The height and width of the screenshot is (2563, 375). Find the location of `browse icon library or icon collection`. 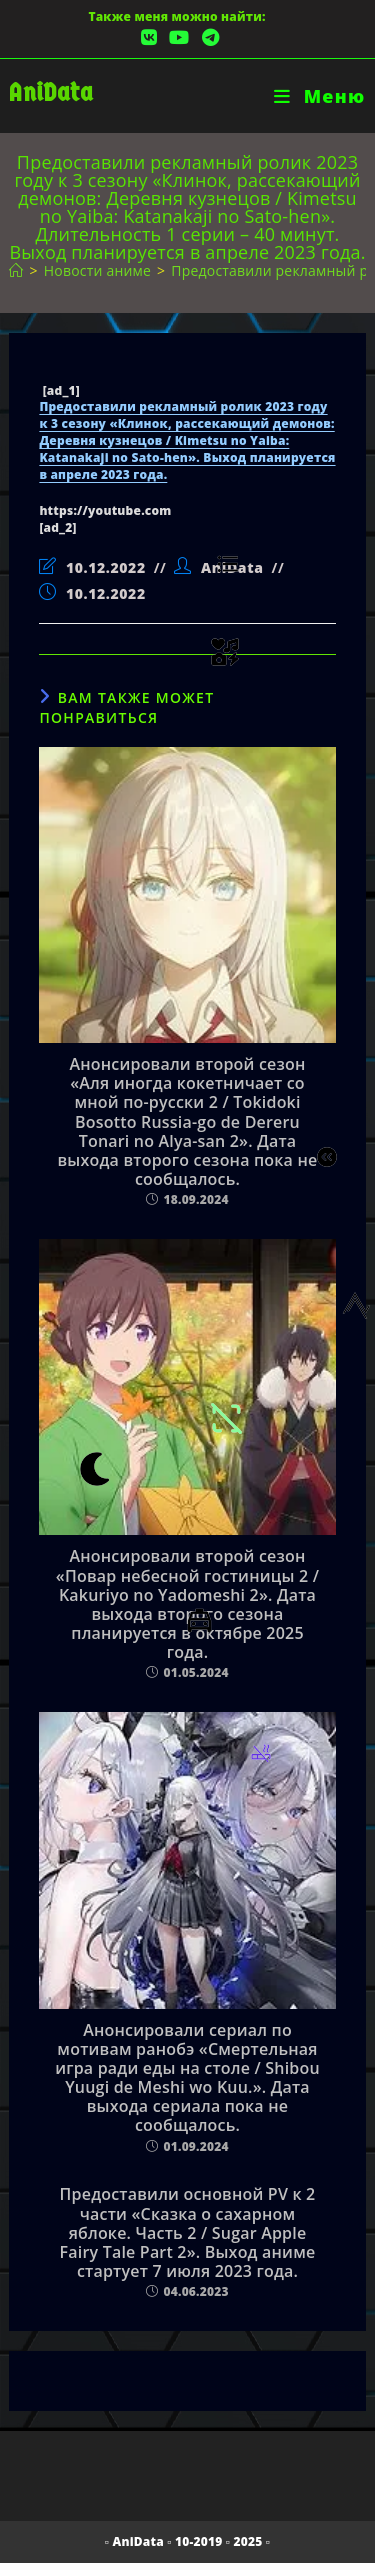

browse icon library or icon collection is located at coordinates (225, 652).